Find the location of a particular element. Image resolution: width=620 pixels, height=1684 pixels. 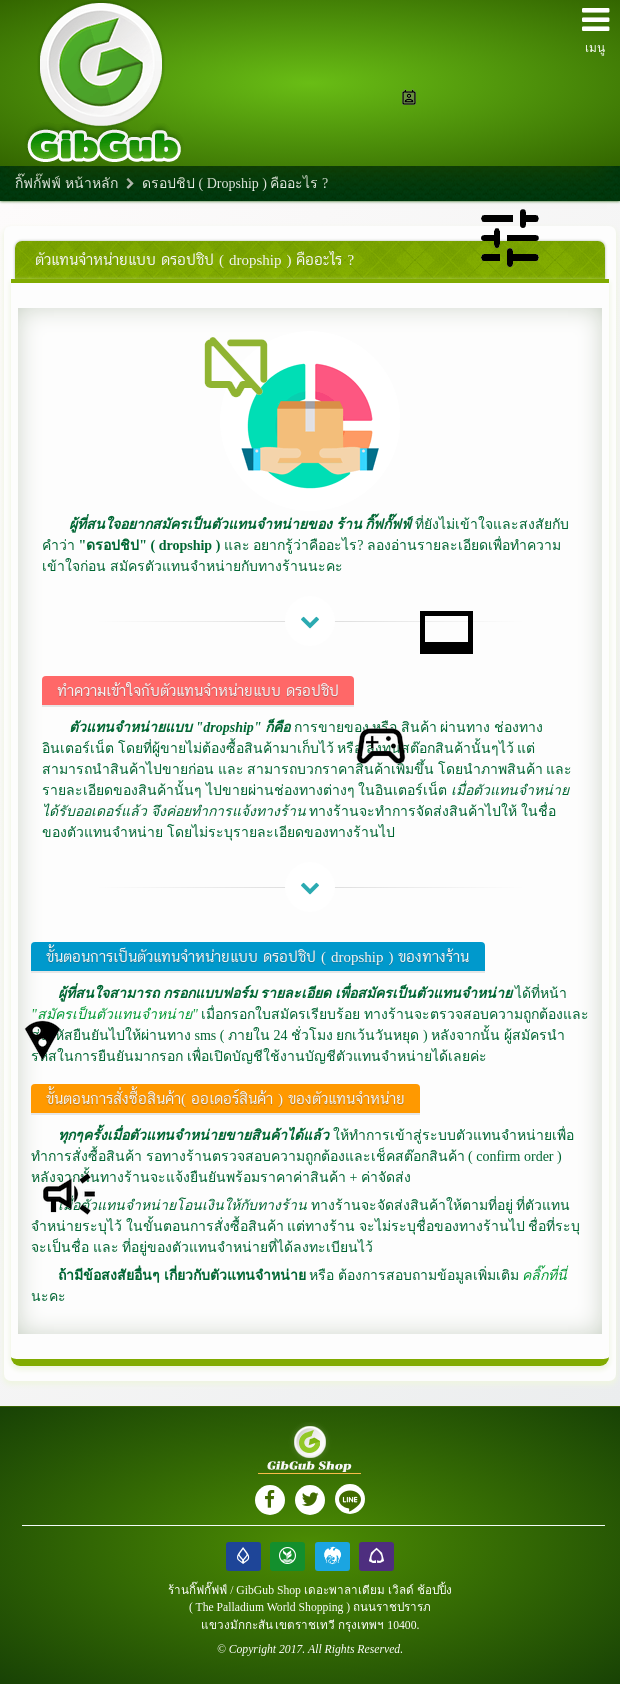

adjust settings or preferences is located at coordinates (510, 238).